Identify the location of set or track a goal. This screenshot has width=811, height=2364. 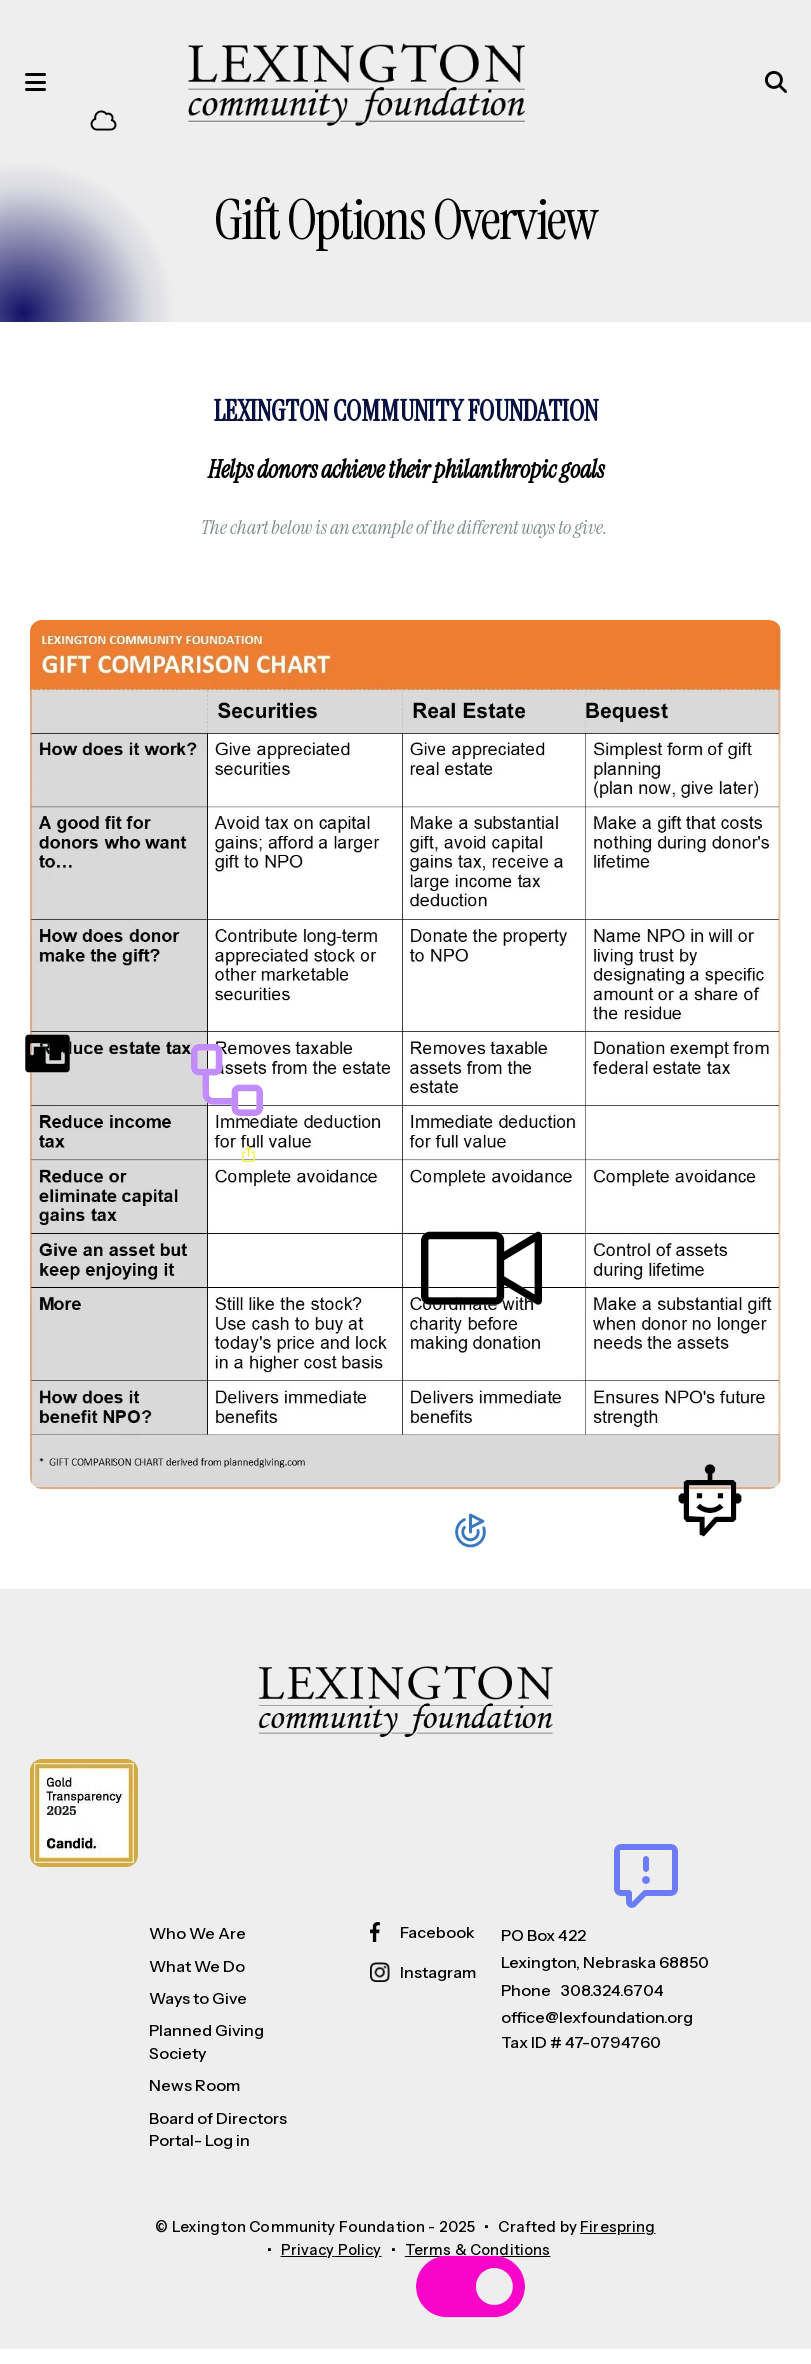
(470, 1530).